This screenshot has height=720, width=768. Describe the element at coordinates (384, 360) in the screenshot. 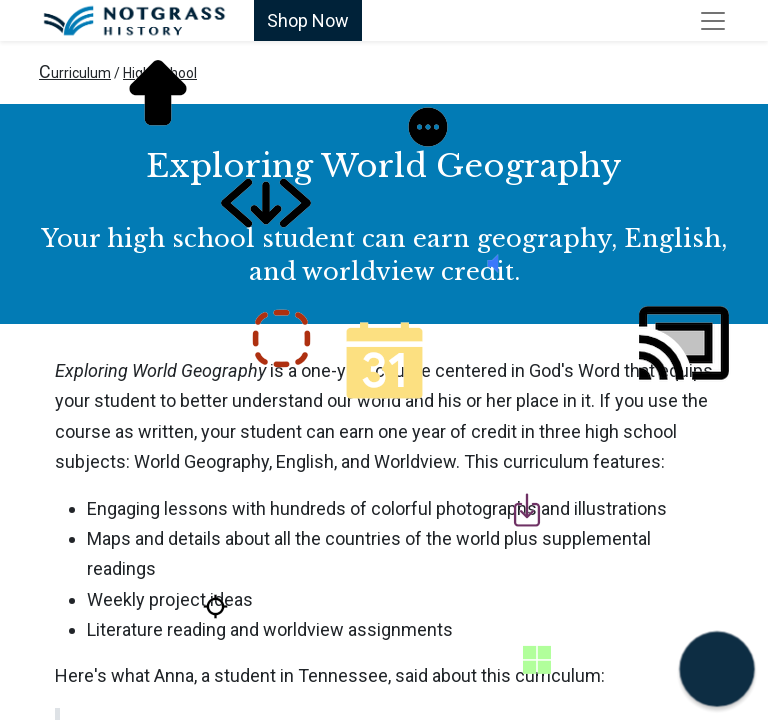

I see `view calendar or schedule` at that location.